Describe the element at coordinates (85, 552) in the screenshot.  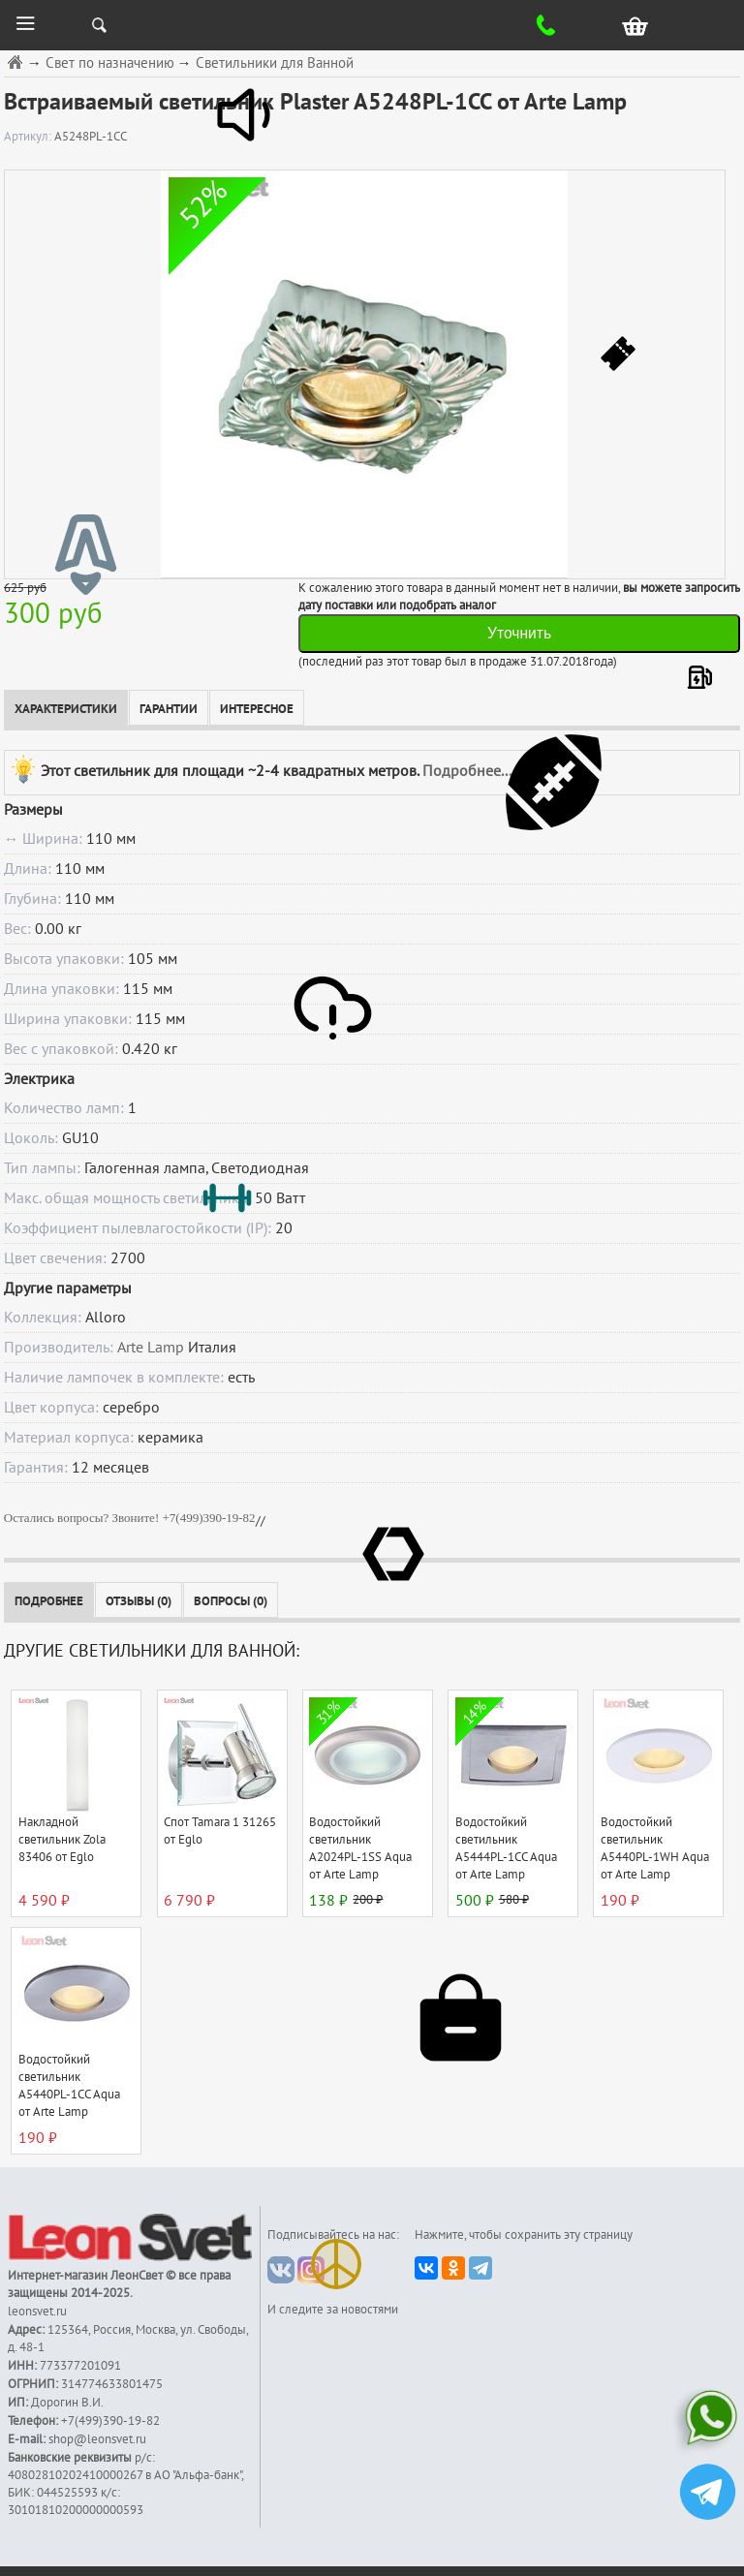
I see `astro framework logo` at that location.